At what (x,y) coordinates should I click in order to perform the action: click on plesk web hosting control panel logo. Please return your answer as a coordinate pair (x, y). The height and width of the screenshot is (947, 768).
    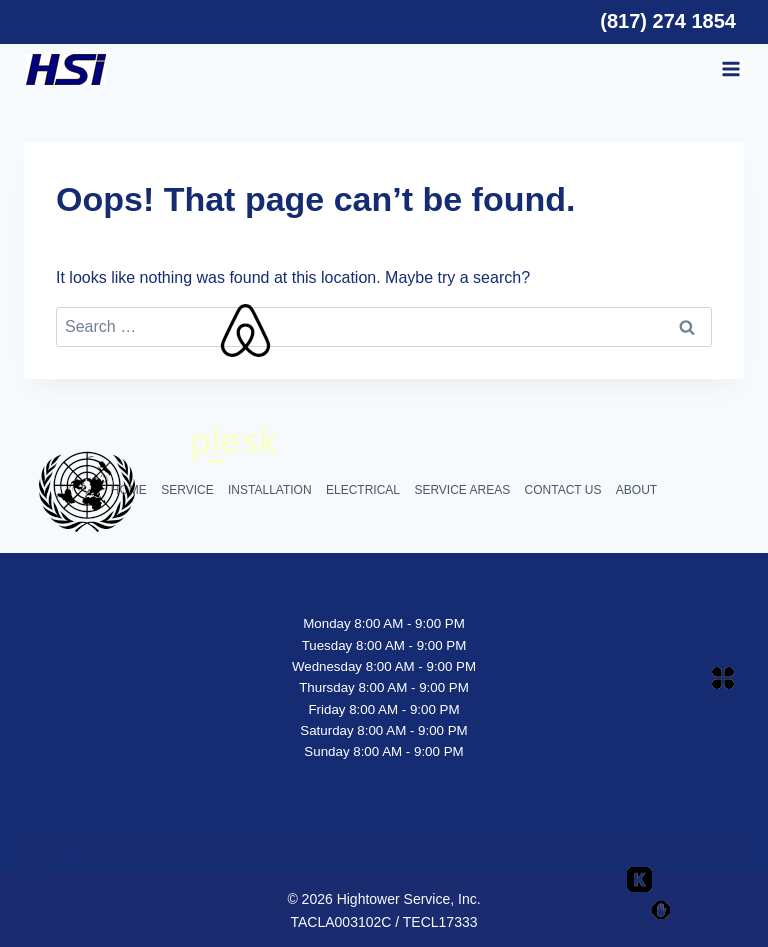
    Looking at the image, I should click on (235, 445).